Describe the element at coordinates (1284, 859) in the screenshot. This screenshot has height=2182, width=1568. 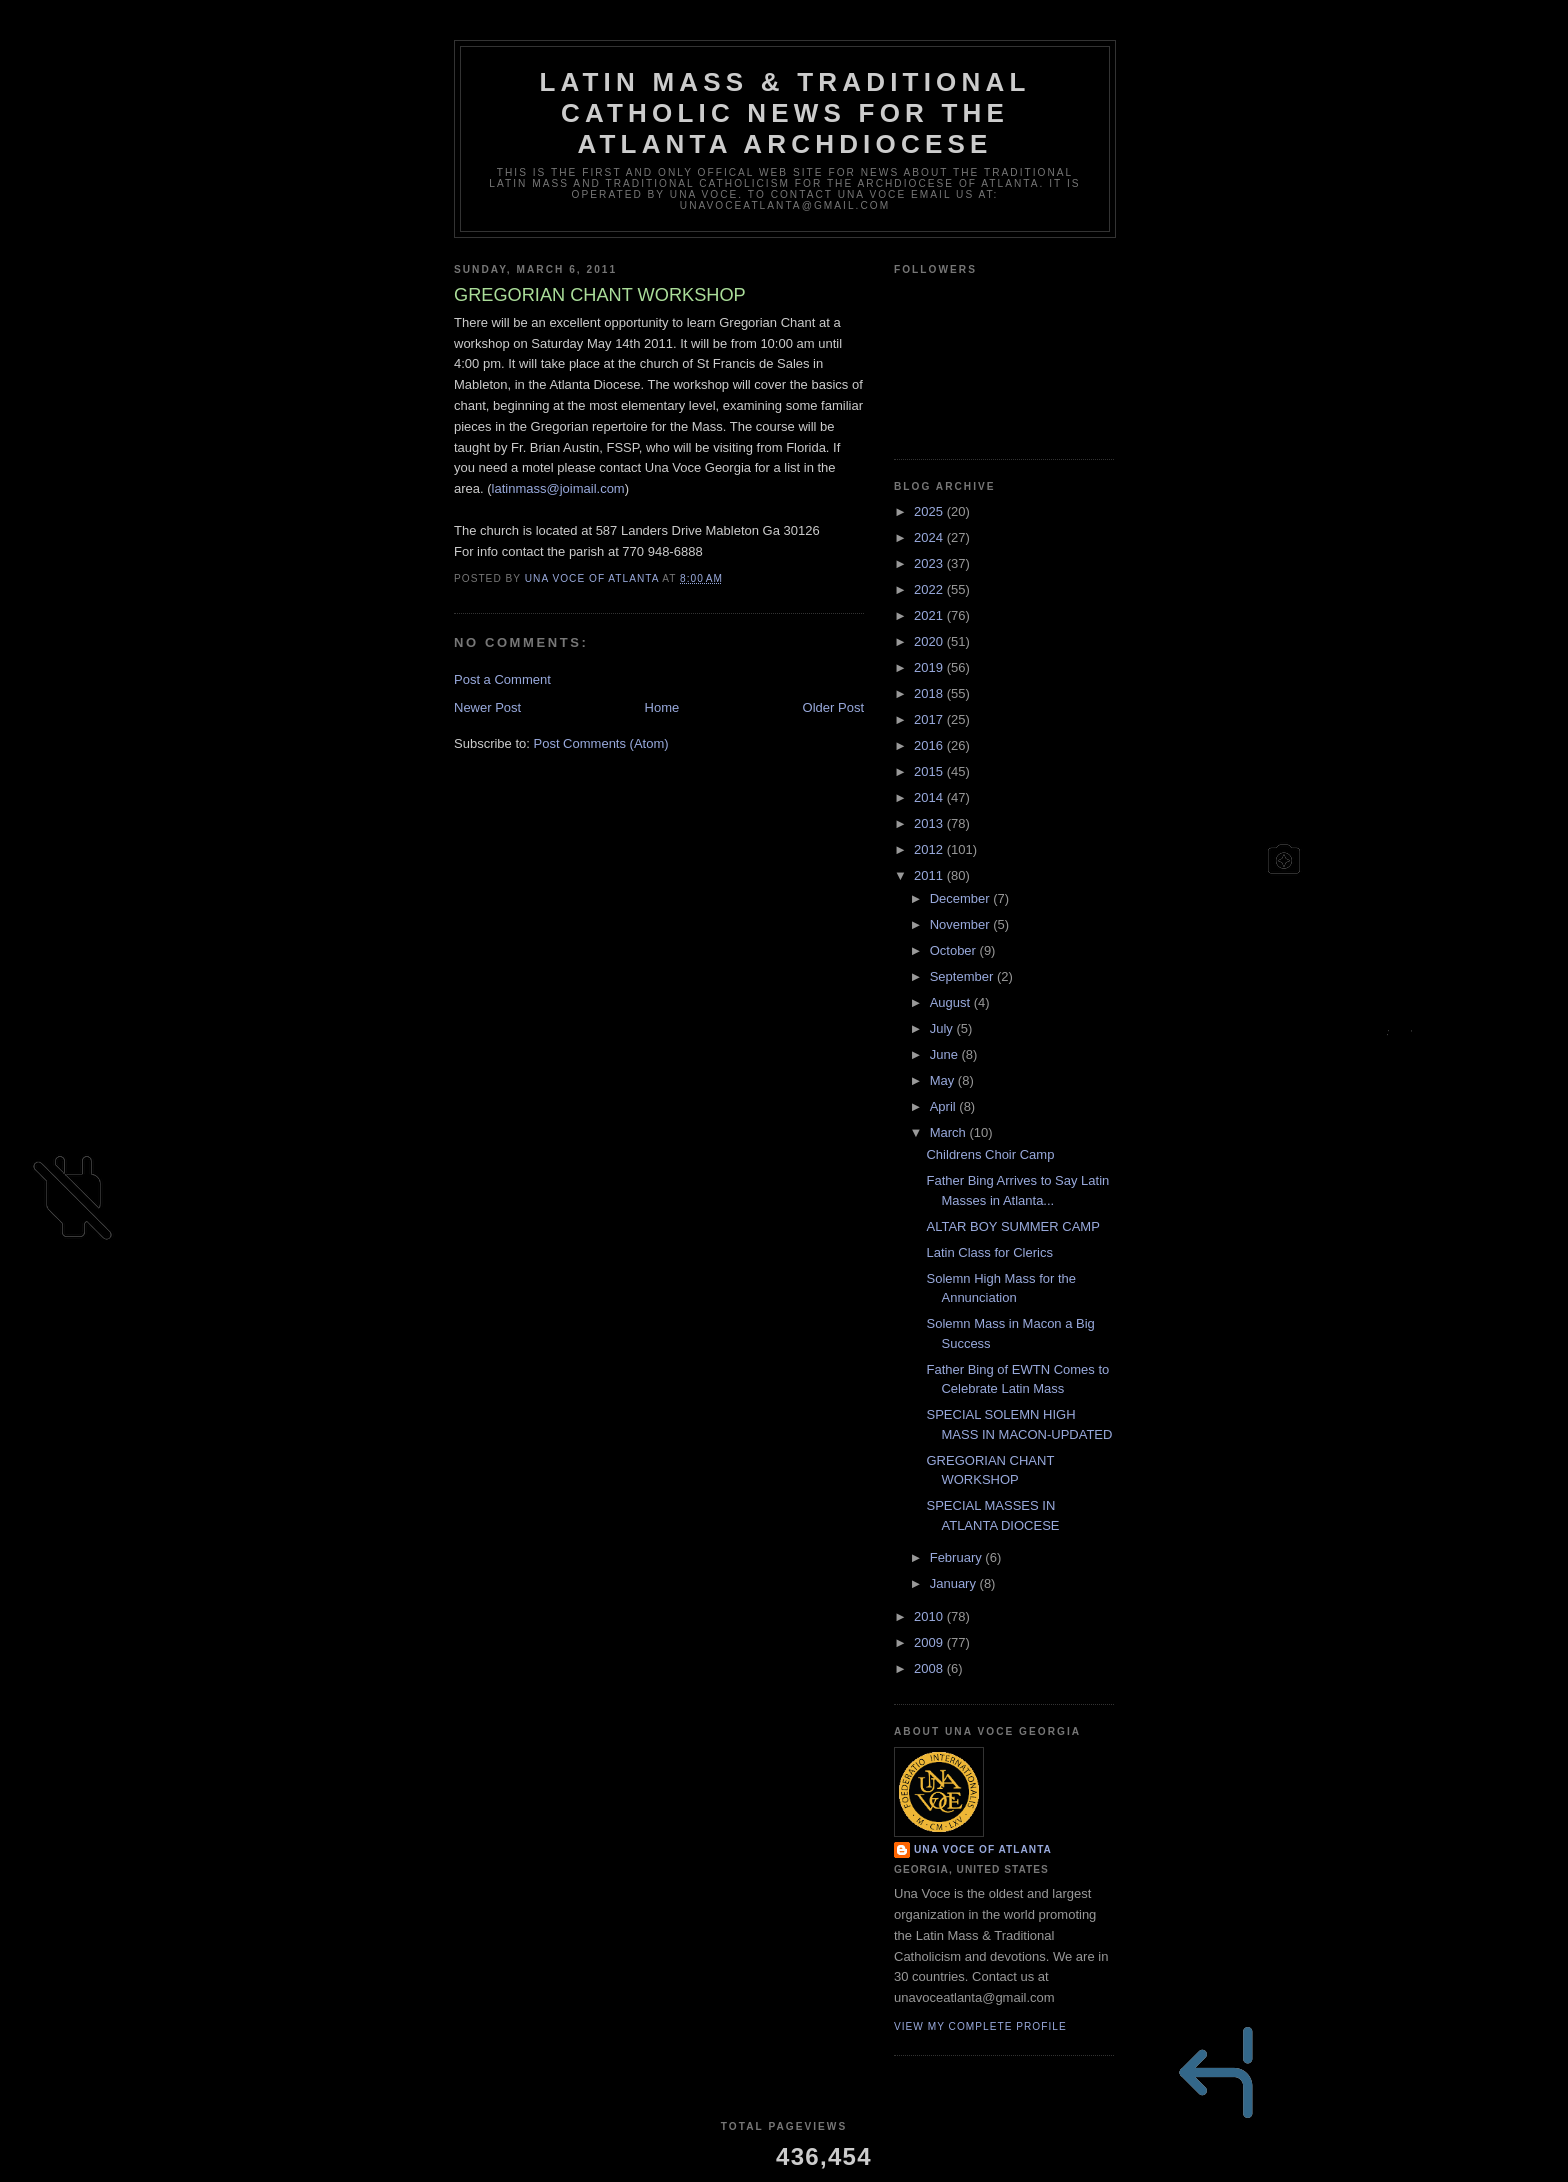
I see `enhance or improve photo quality` at that location.